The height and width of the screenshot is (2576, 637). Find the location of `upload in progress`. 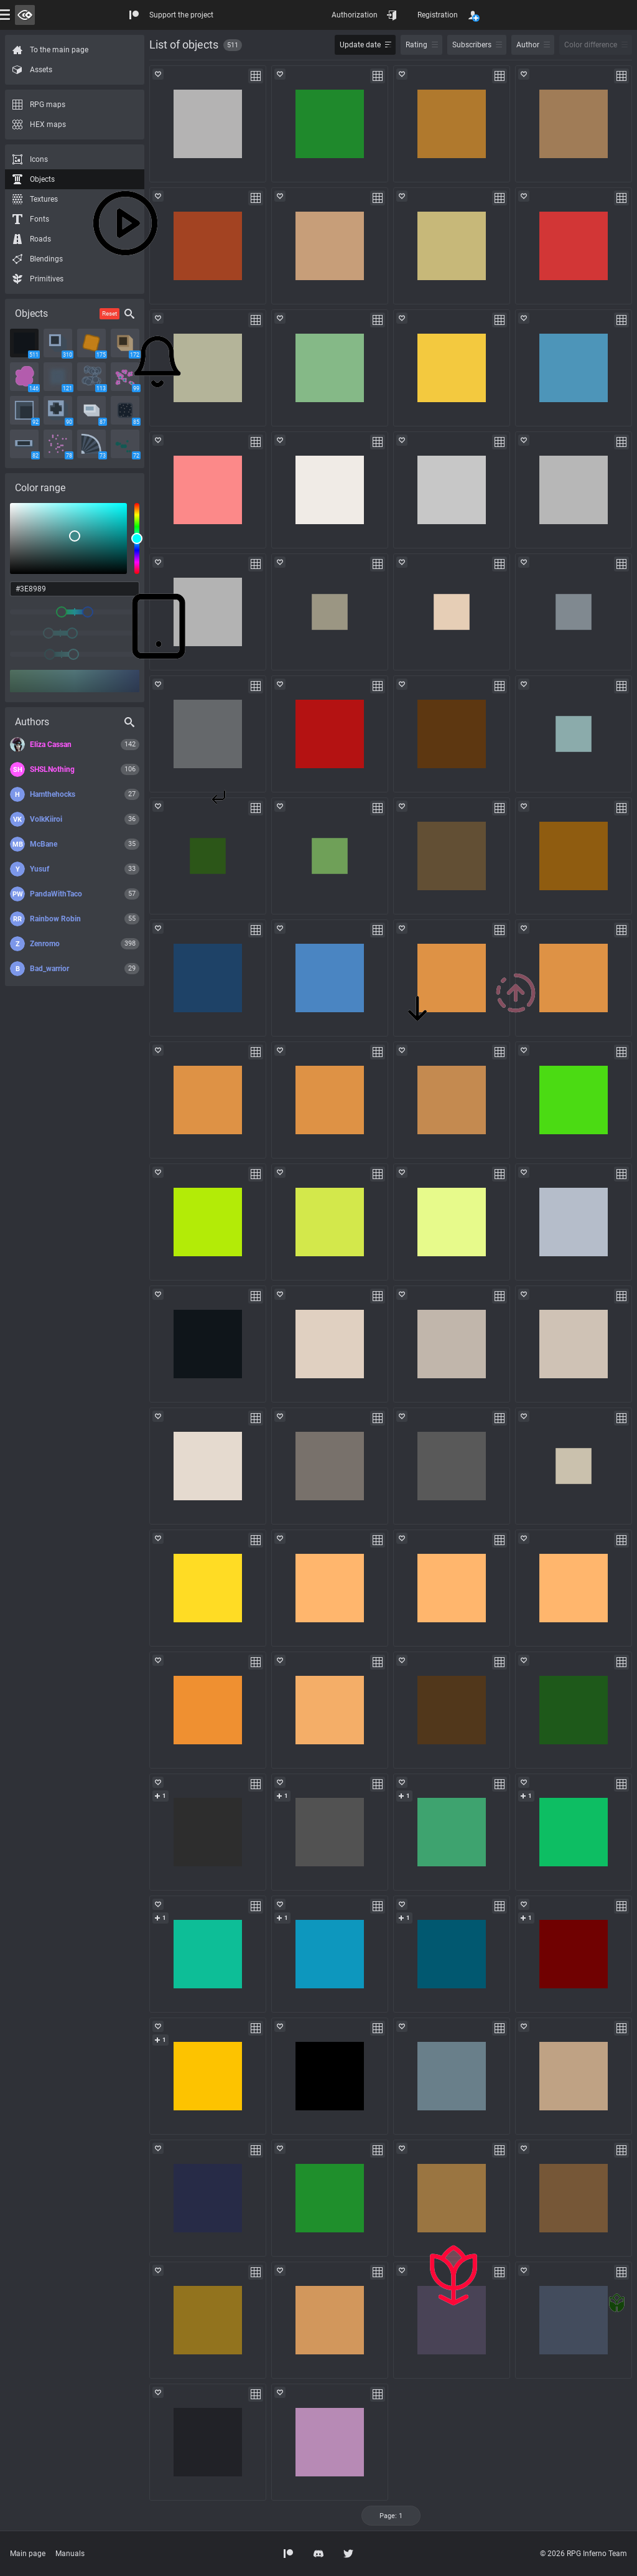

upload in progress is located at coordinates (516, 993).